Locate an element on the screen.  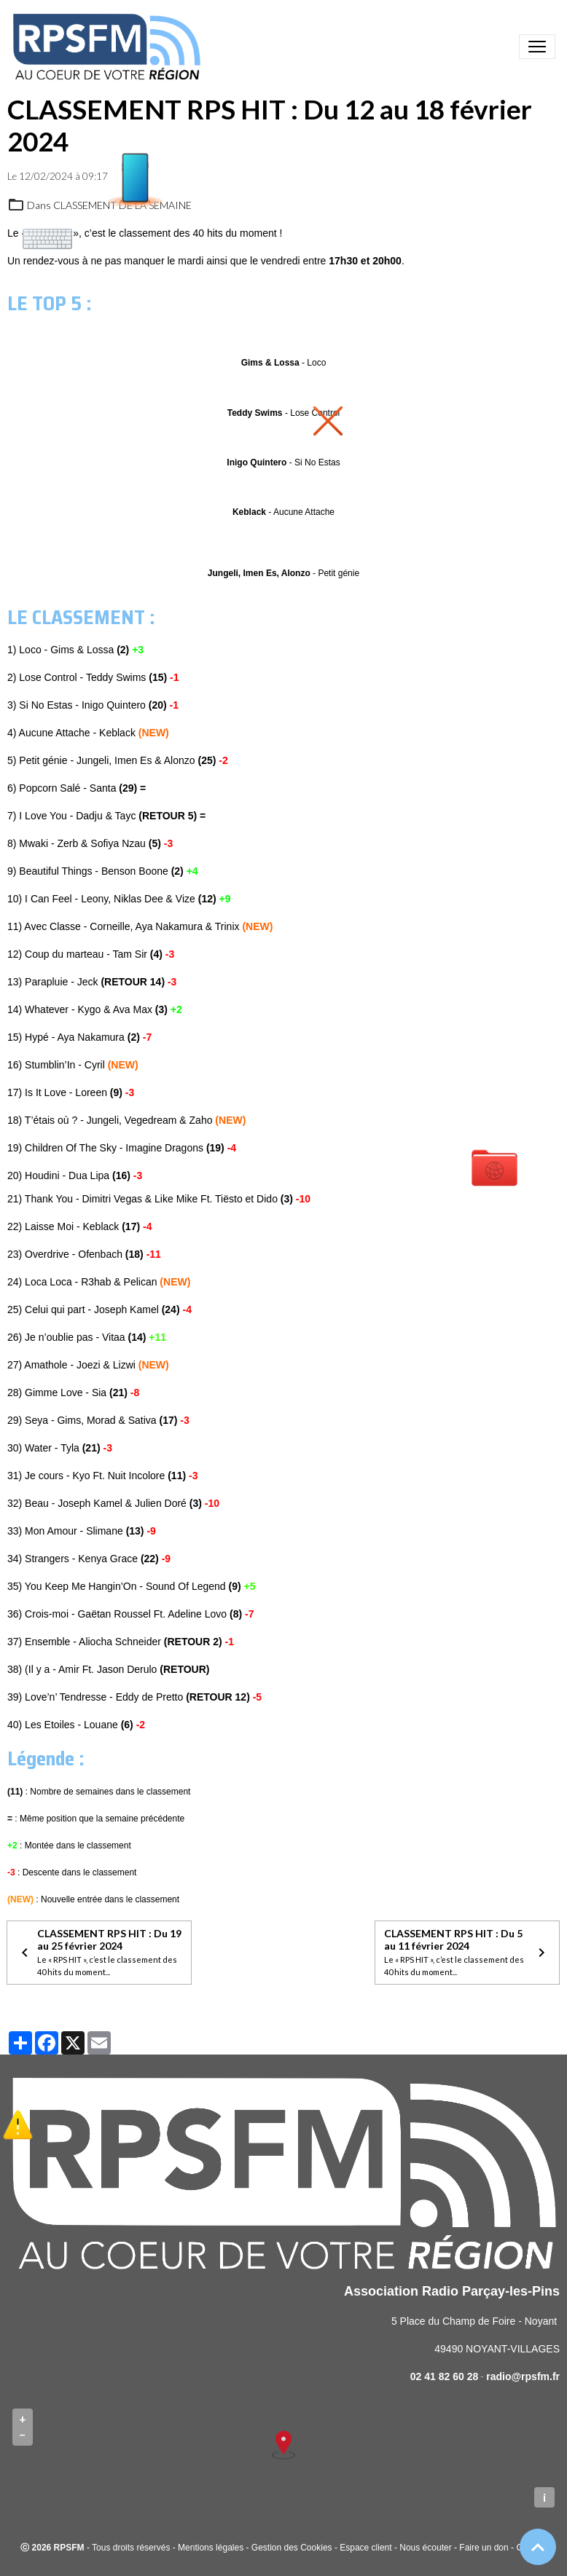
delete or remove an item is located at coordinates (328, 421).